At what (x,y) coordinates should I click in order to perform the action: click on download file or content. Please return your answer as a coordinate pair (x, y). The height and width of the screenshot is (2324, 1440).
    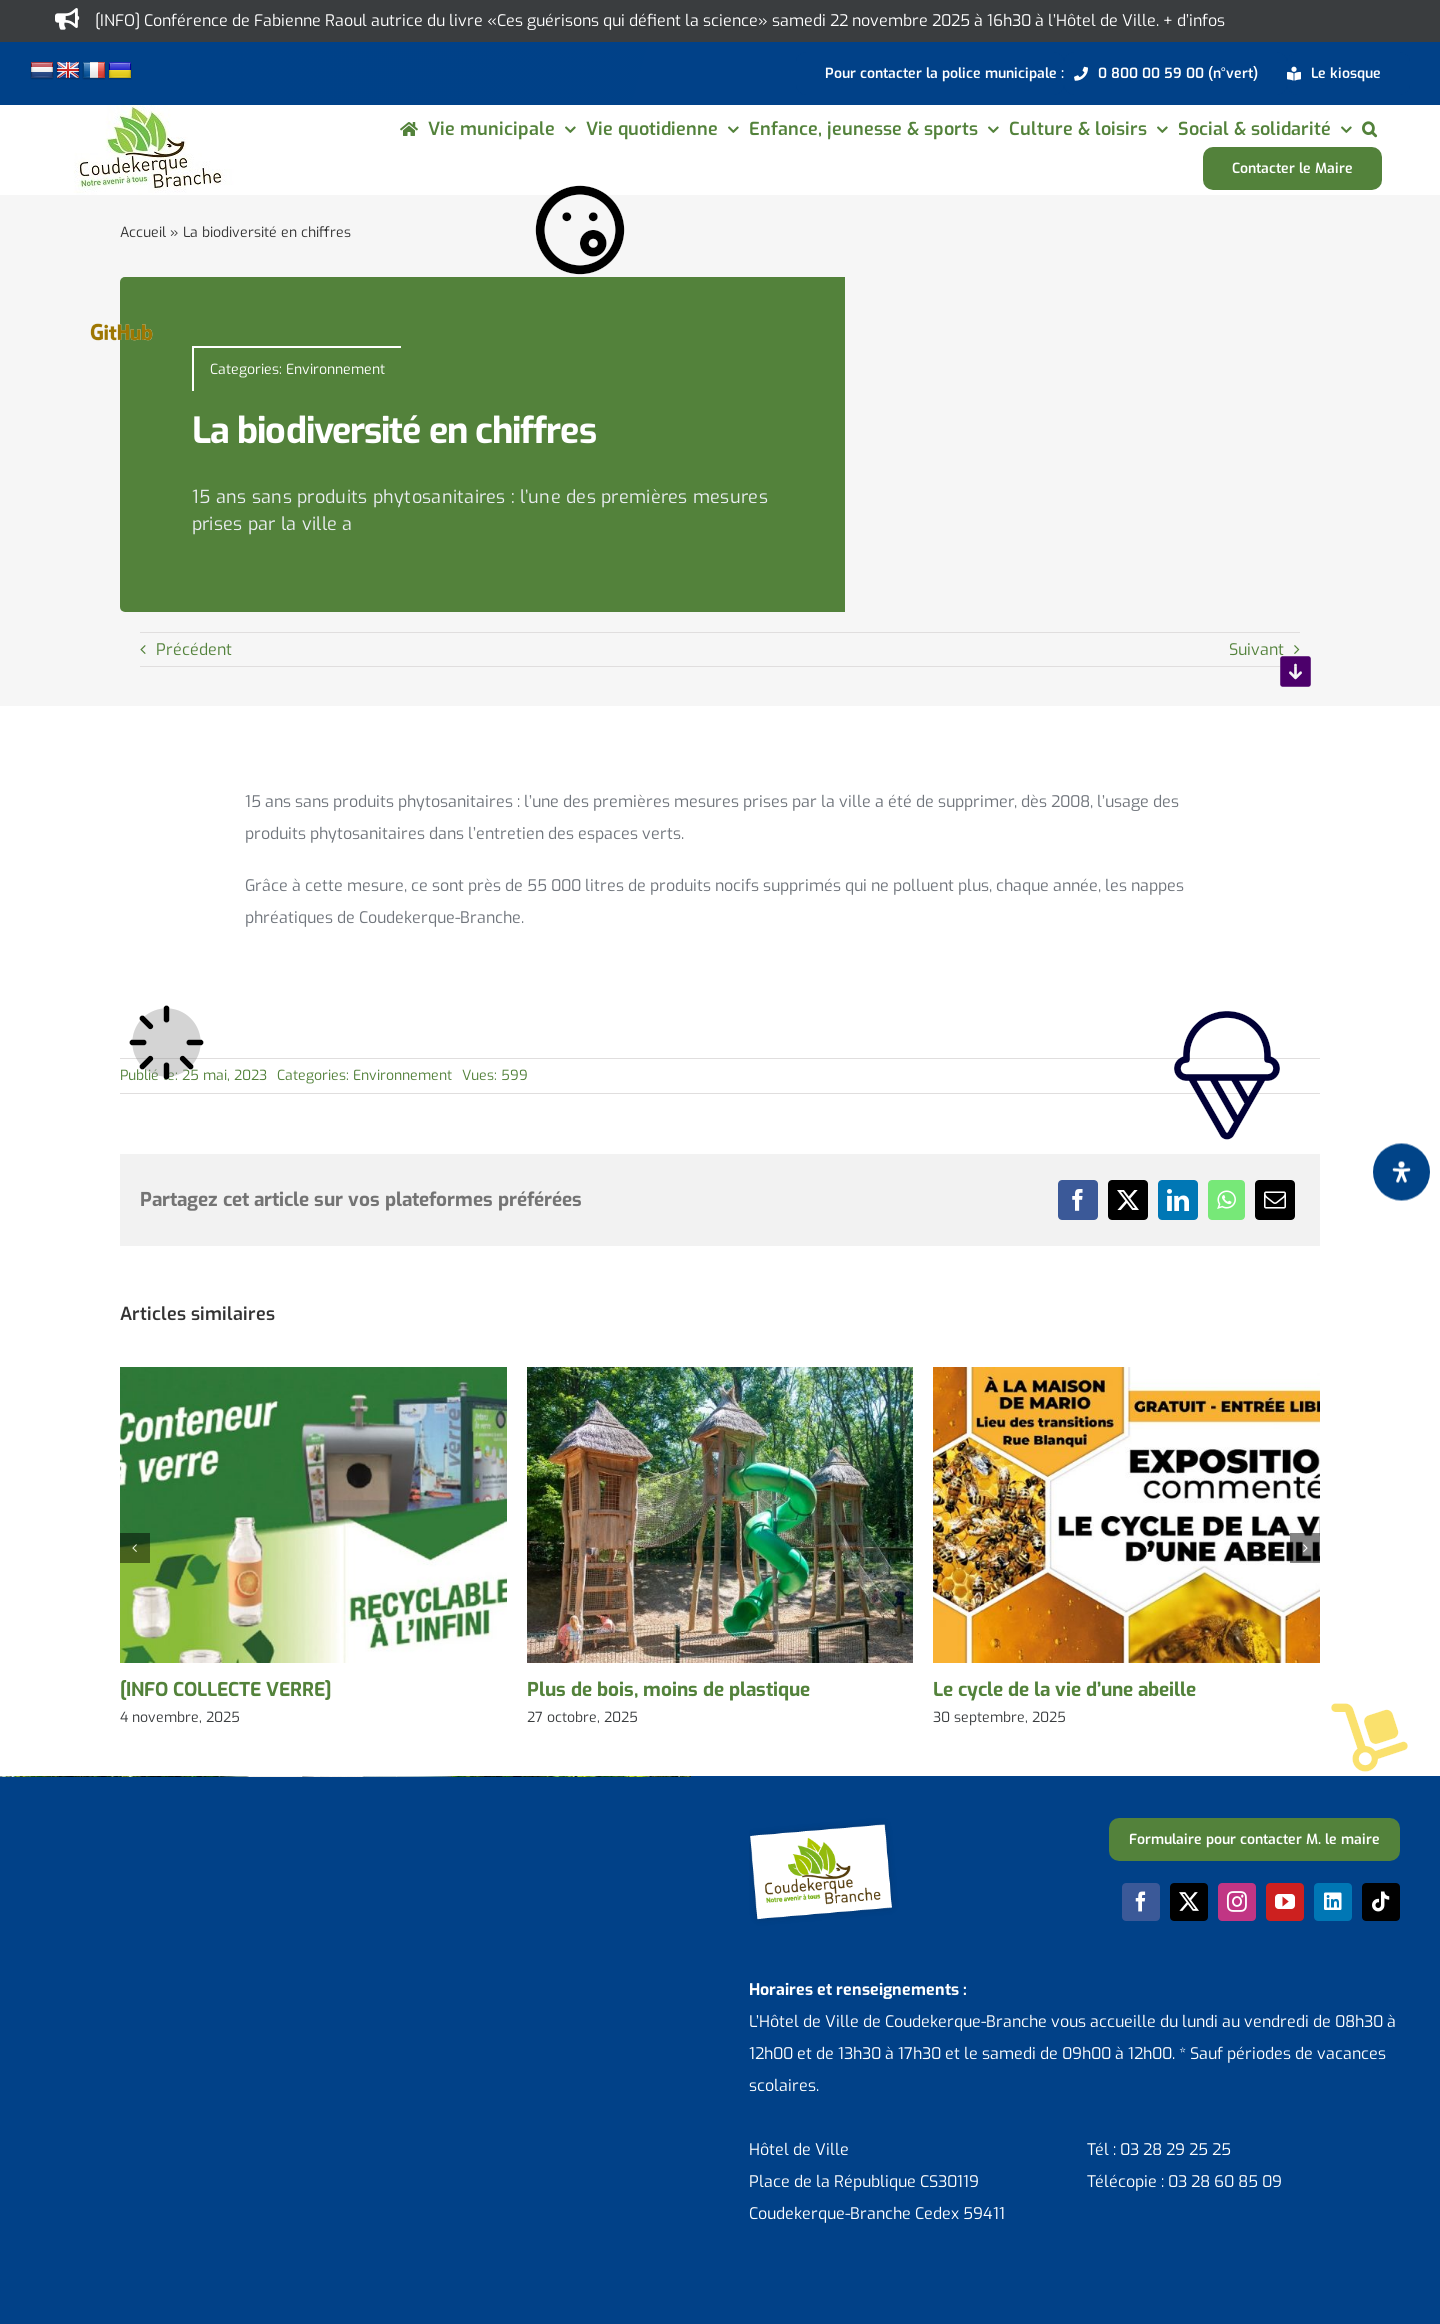
    Looking at the image, I should click on (1295, 671).